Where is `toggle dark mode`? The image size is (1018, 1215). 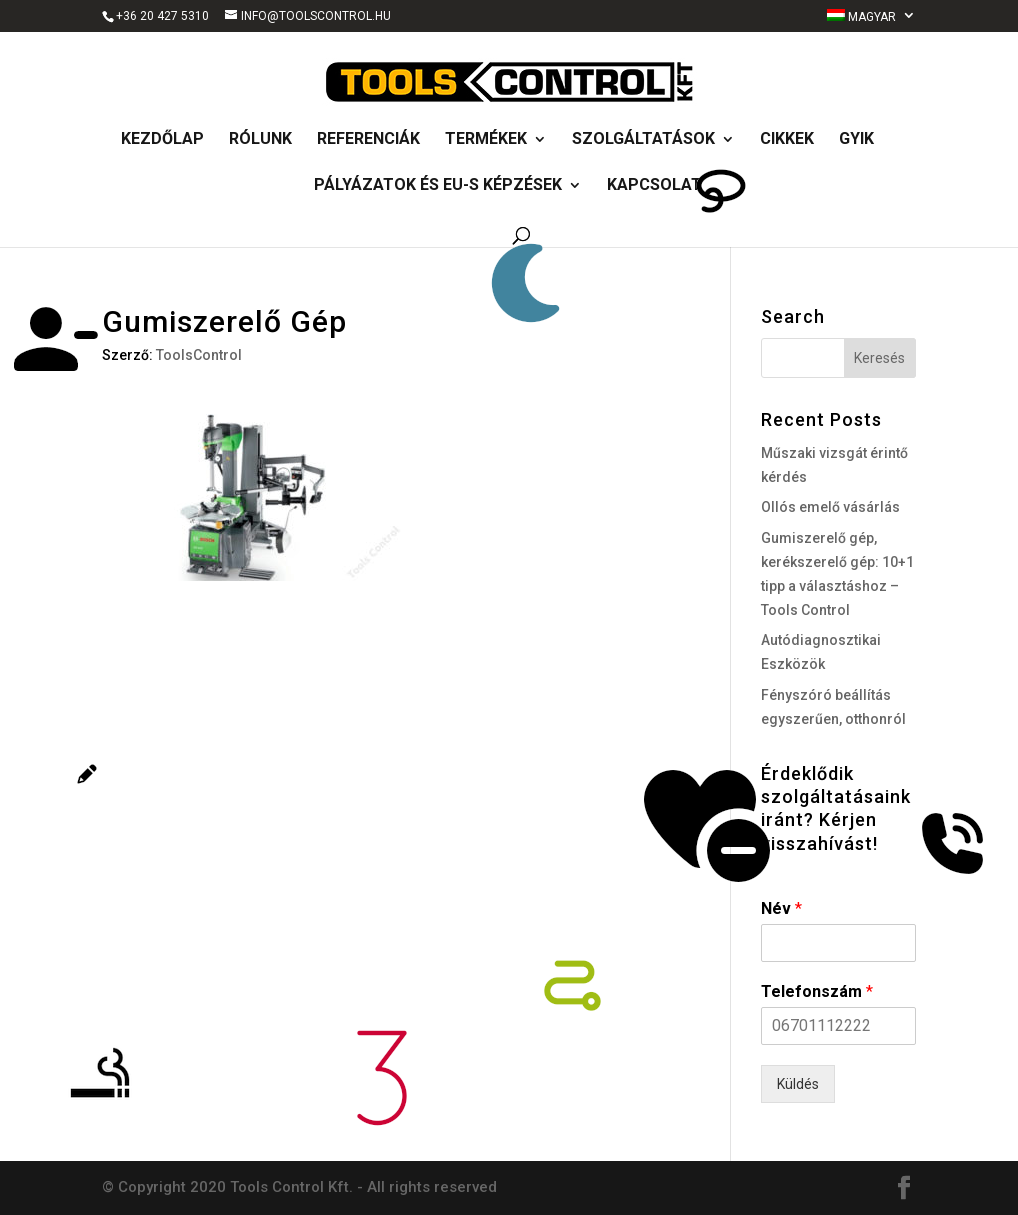
toggle dark mode is located at coordinates (531, 283).